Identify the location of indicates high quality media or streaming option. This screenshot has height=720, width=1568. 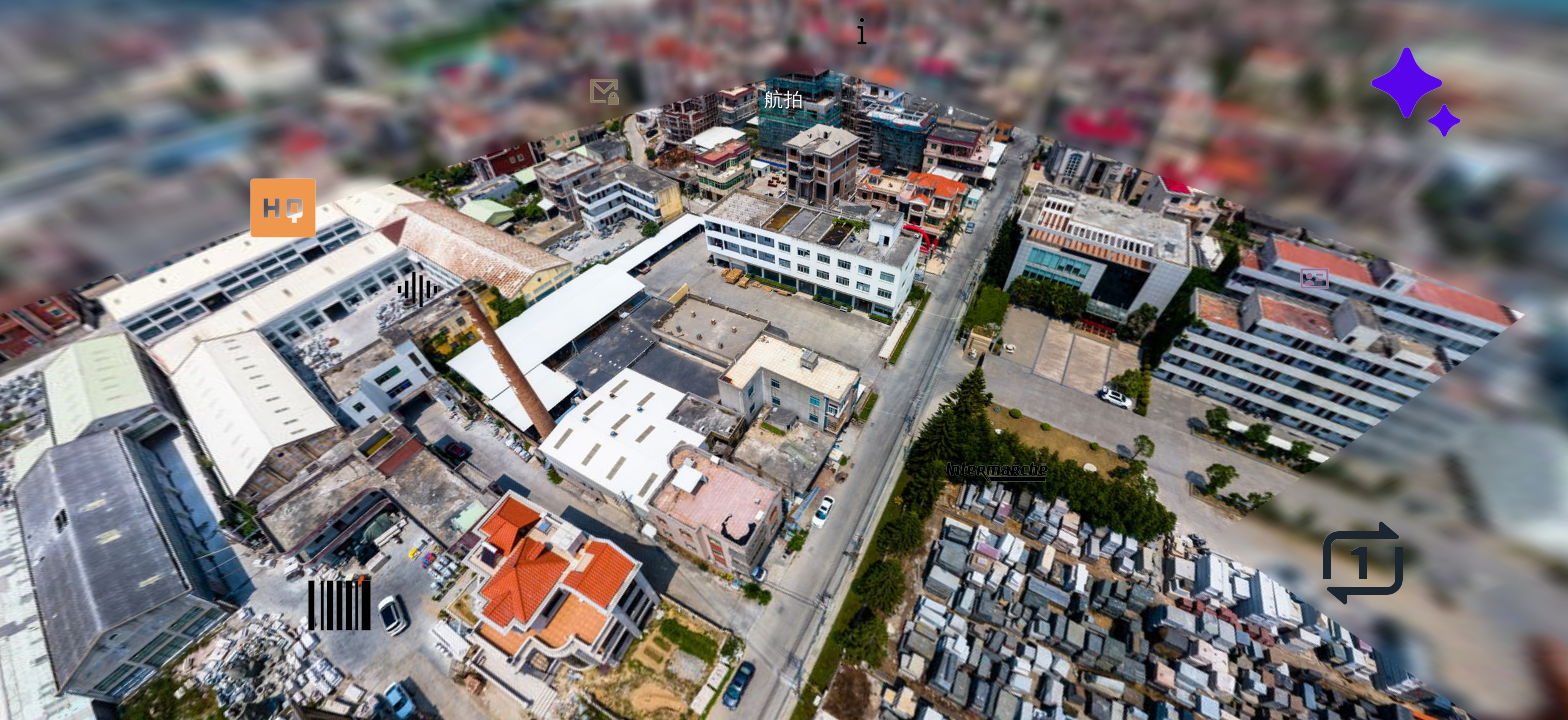
(283, 208).